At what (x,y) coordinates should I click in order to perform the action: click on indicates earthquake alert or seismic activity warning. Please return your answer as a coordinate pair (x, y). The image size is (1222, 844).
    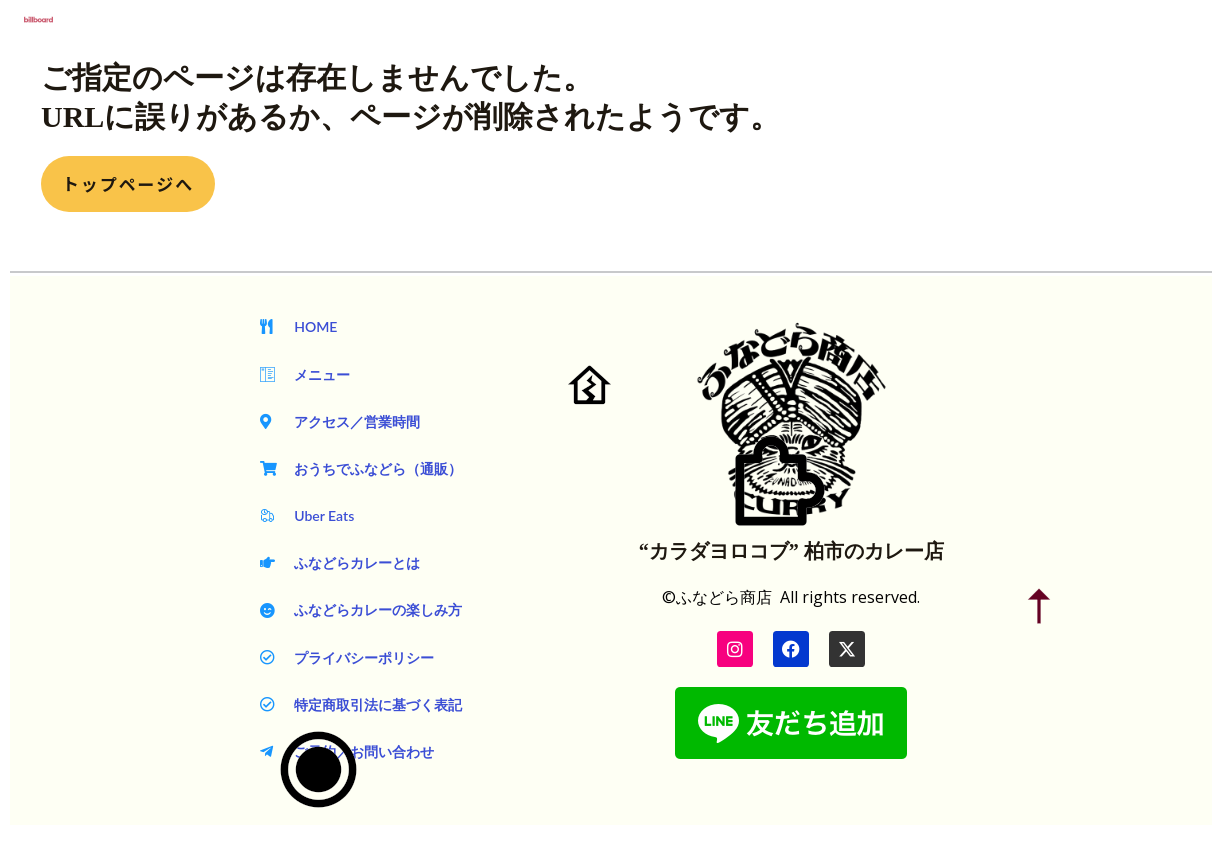
    Looking at the image, I should click on (589, 386).